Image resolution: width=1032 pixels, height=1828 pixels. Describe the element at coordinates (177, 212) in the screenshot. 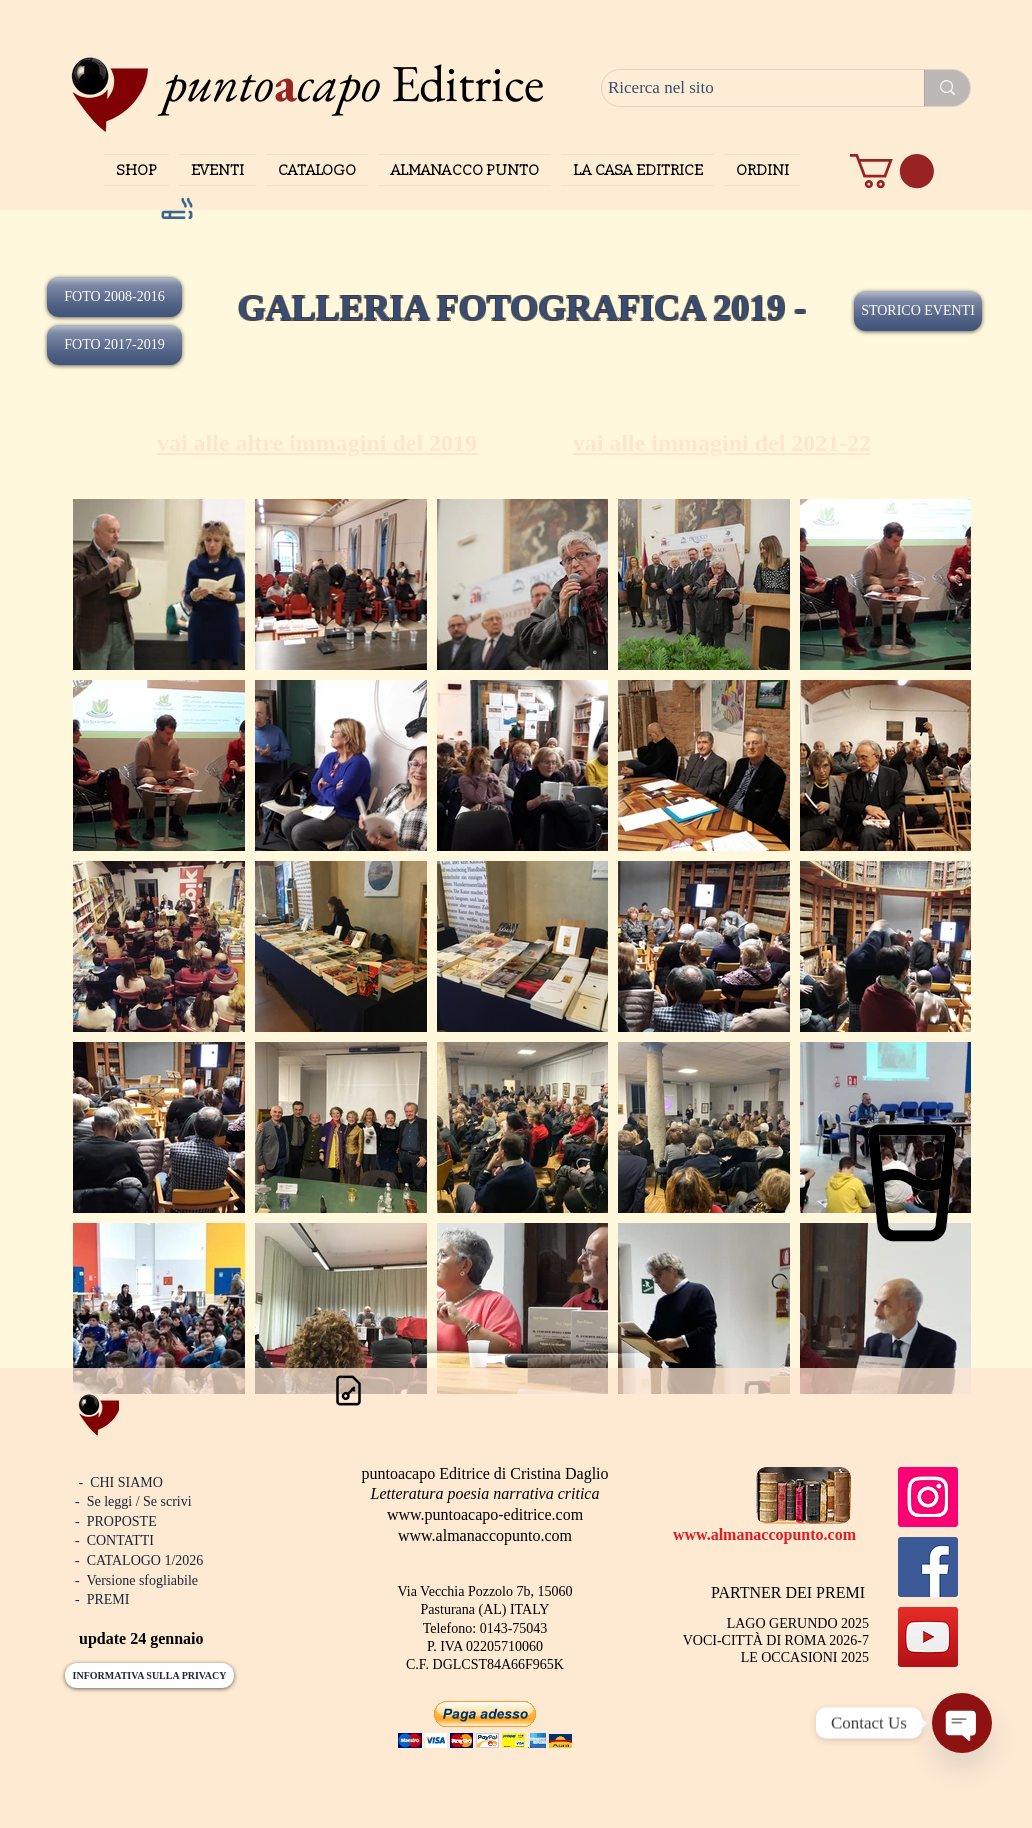

I see `indicates a designated smoking area` at that location.